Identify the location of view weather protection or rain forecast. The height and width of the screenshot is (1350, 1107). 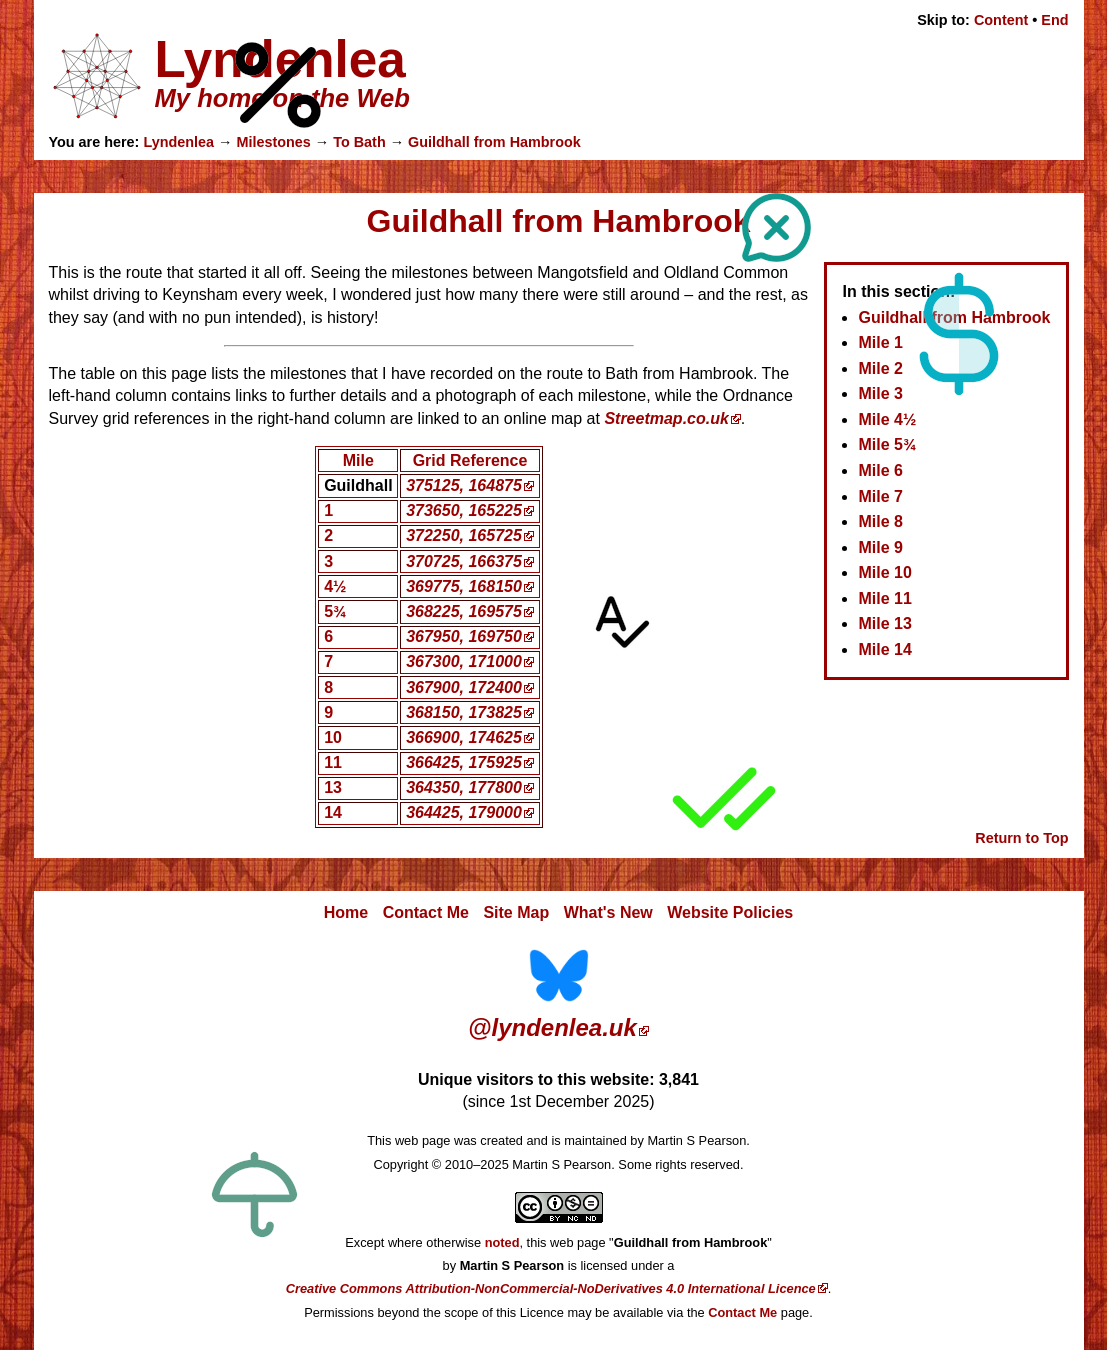
(254, 1194).